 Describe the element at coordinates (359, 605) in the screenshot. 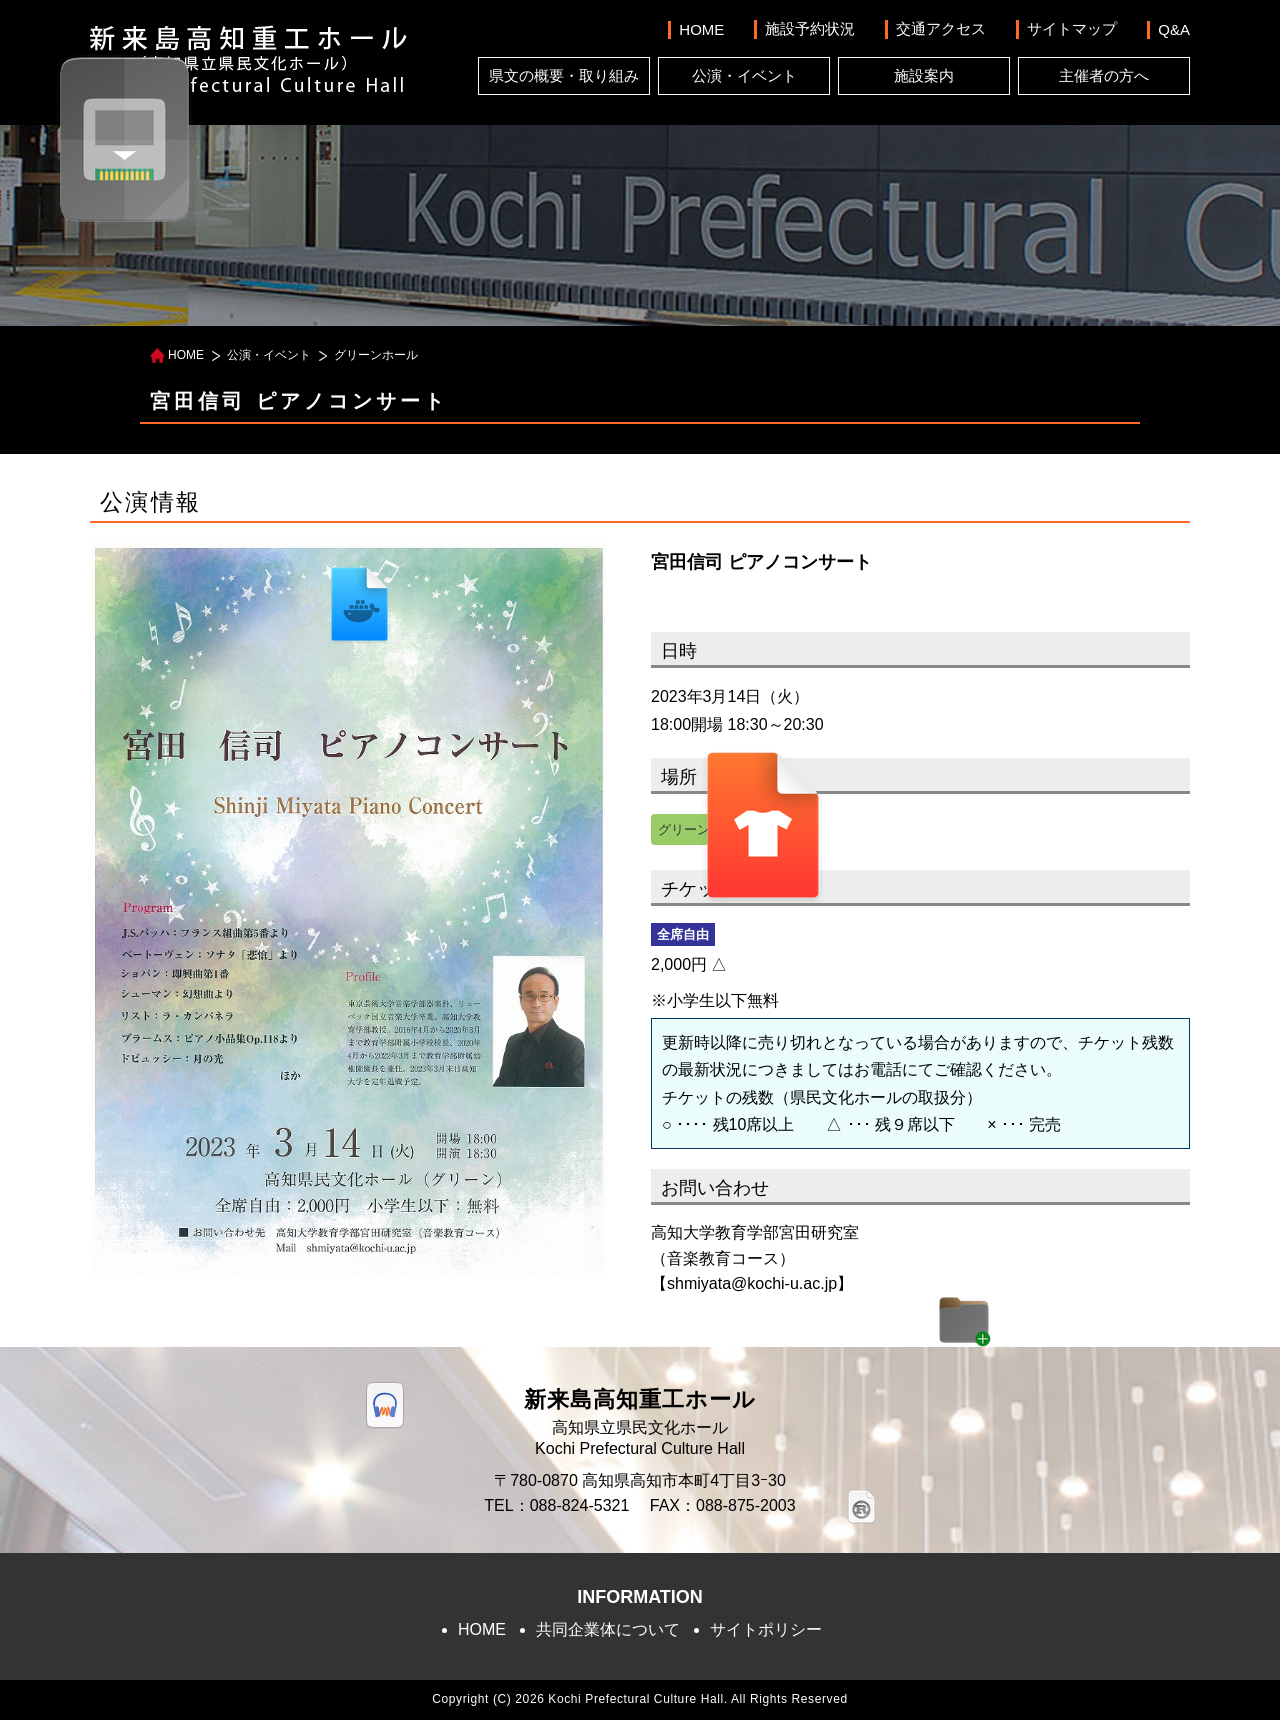

I see `a dockerfile or docker configuration file` at that location.